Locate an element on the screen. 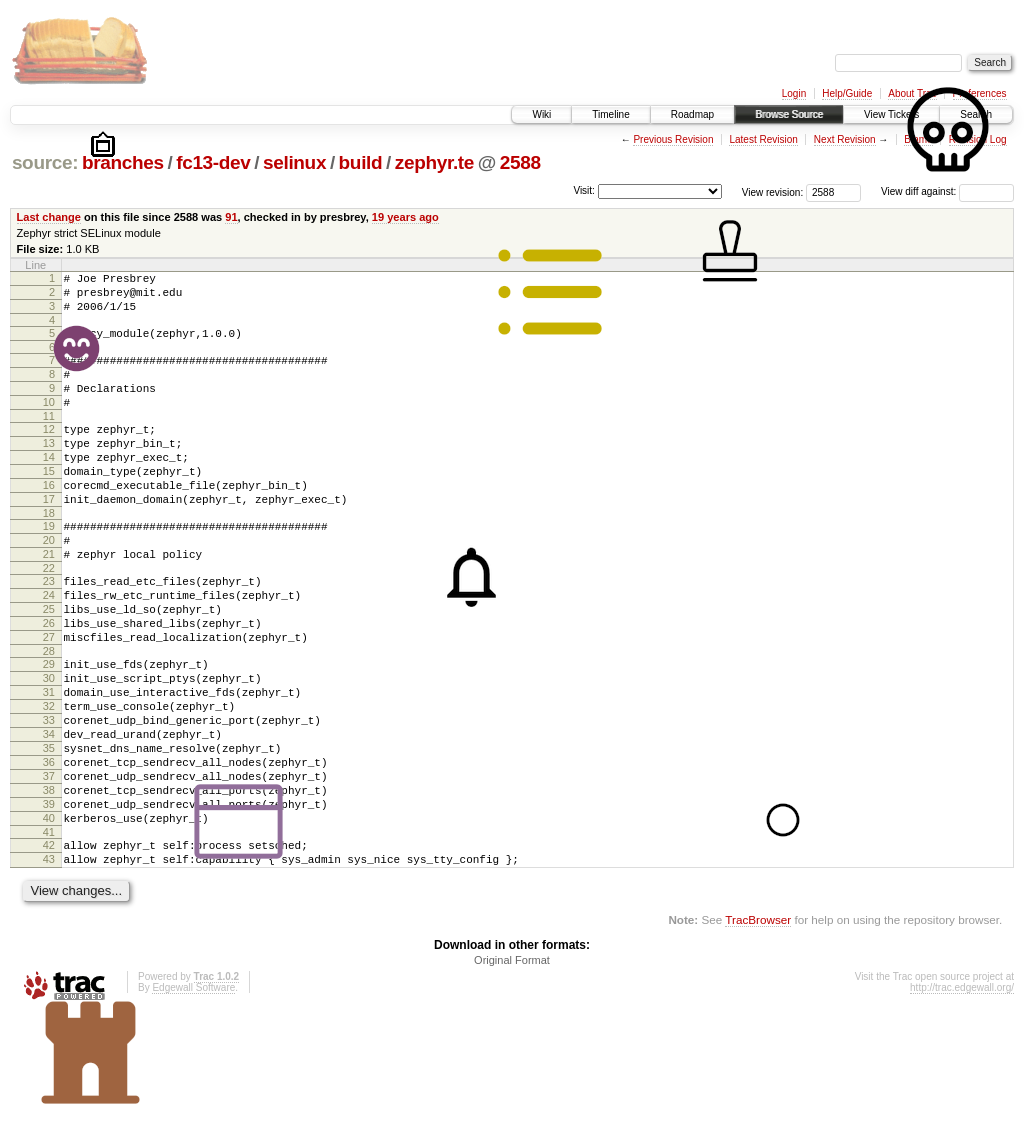 The height and width of the screenshot is (1122, 1024). view framed photos or artwork is located at coordinates (103, 145).